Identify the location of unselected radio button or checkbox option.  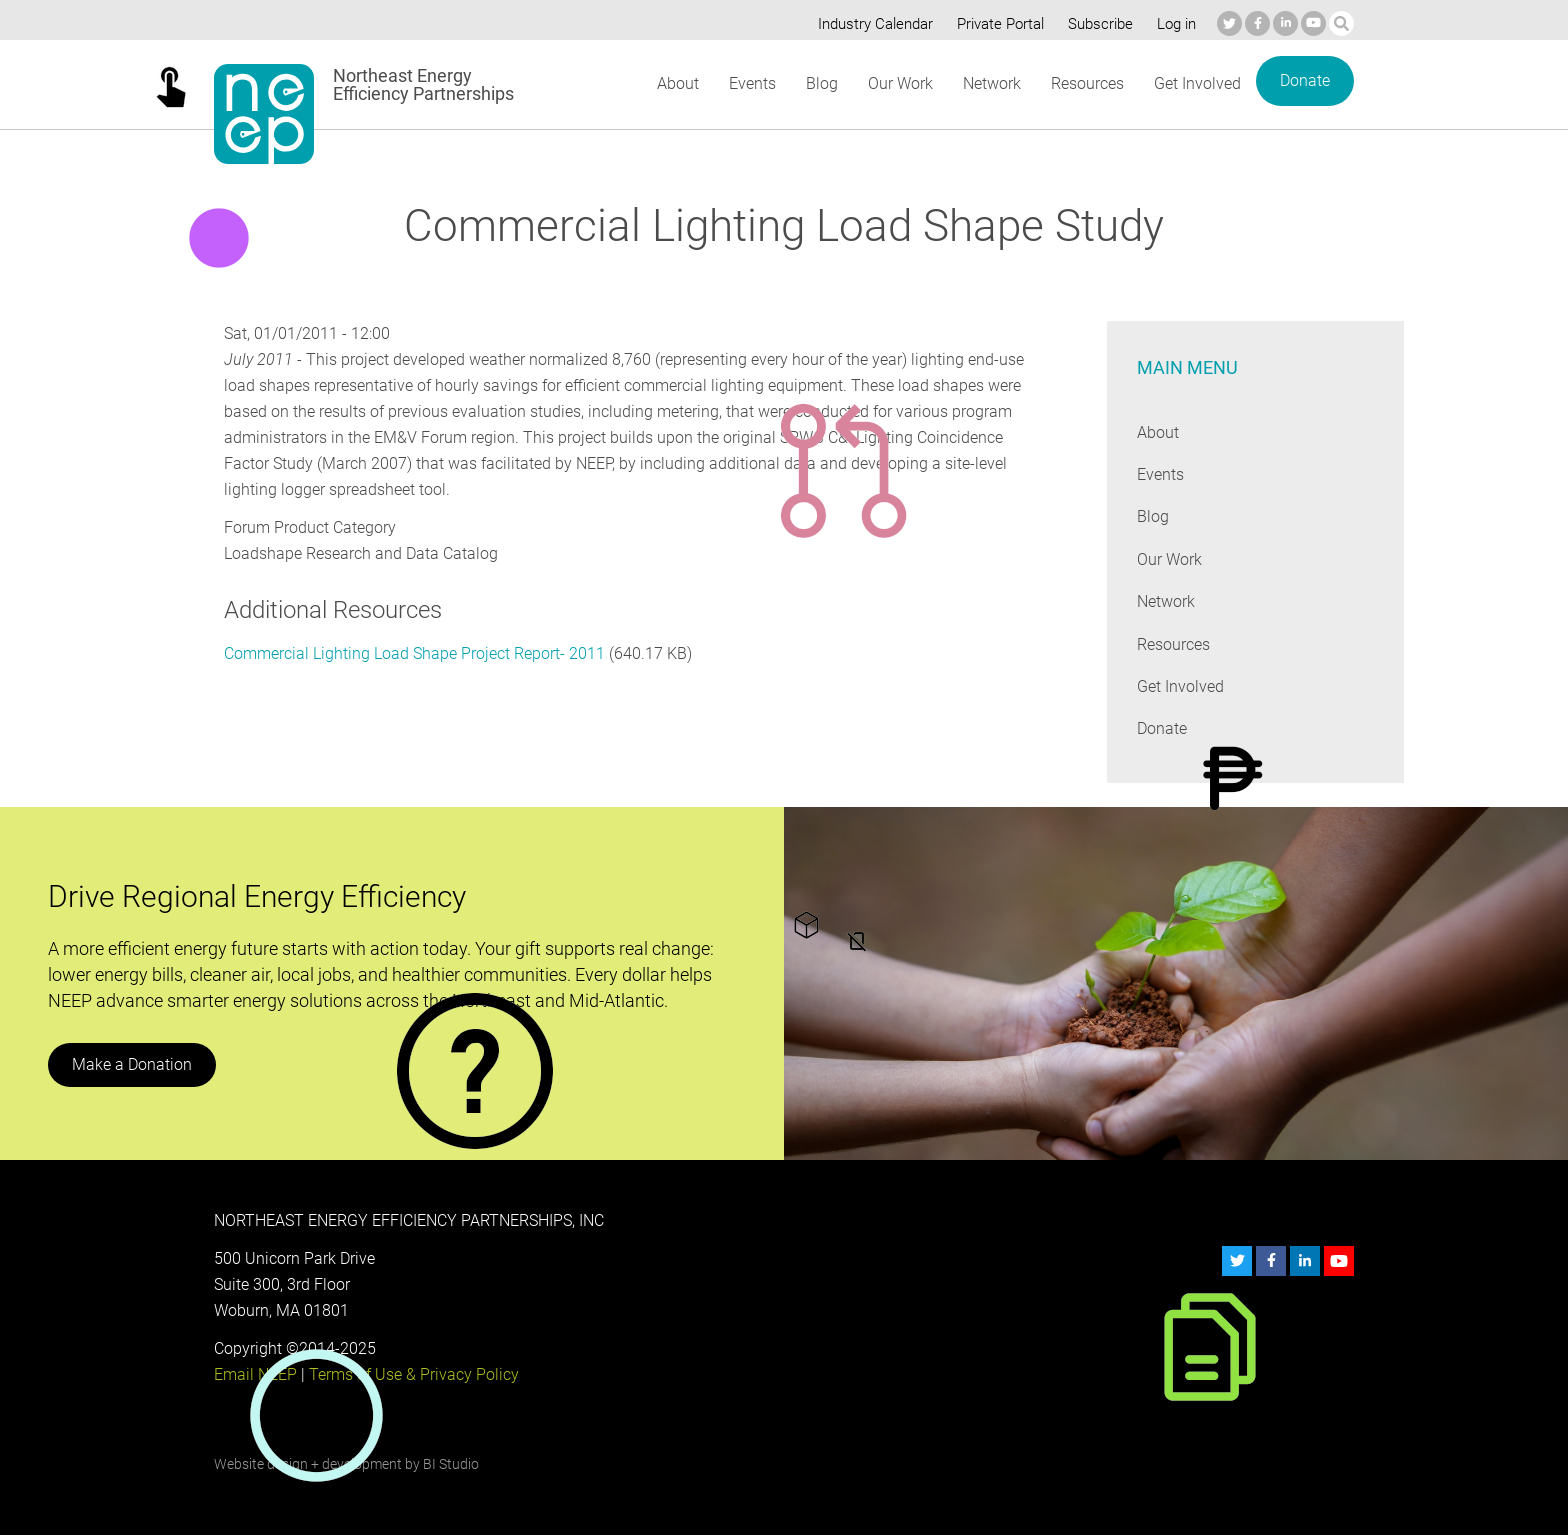
(316, 1415).